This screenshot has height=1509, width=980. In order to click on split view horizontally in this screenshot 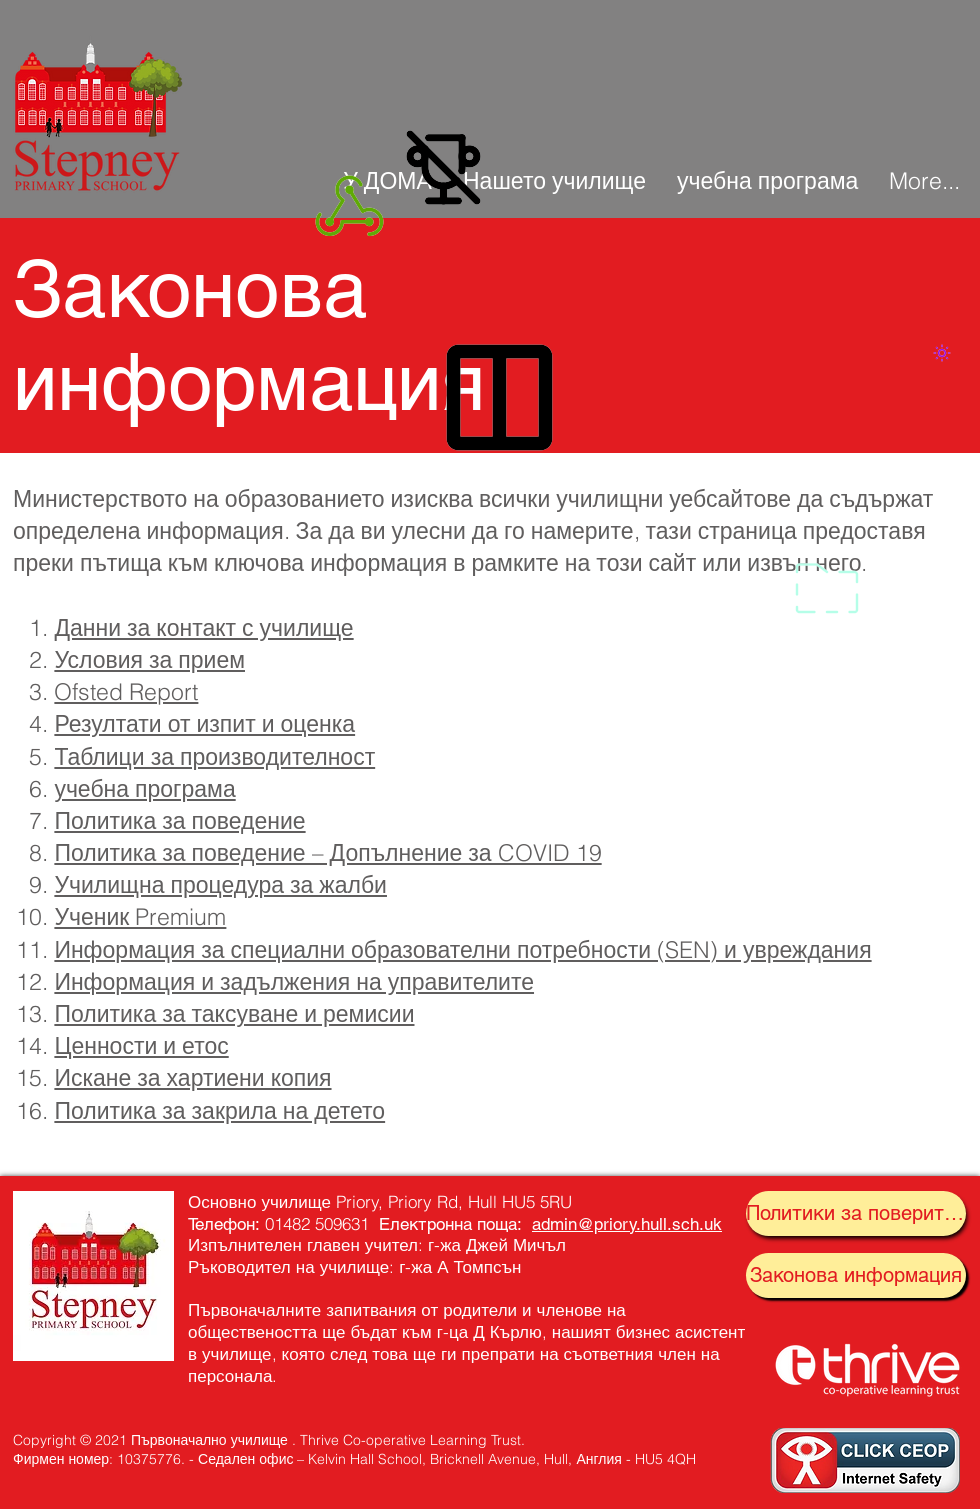, I will do `click(499, 397)`.